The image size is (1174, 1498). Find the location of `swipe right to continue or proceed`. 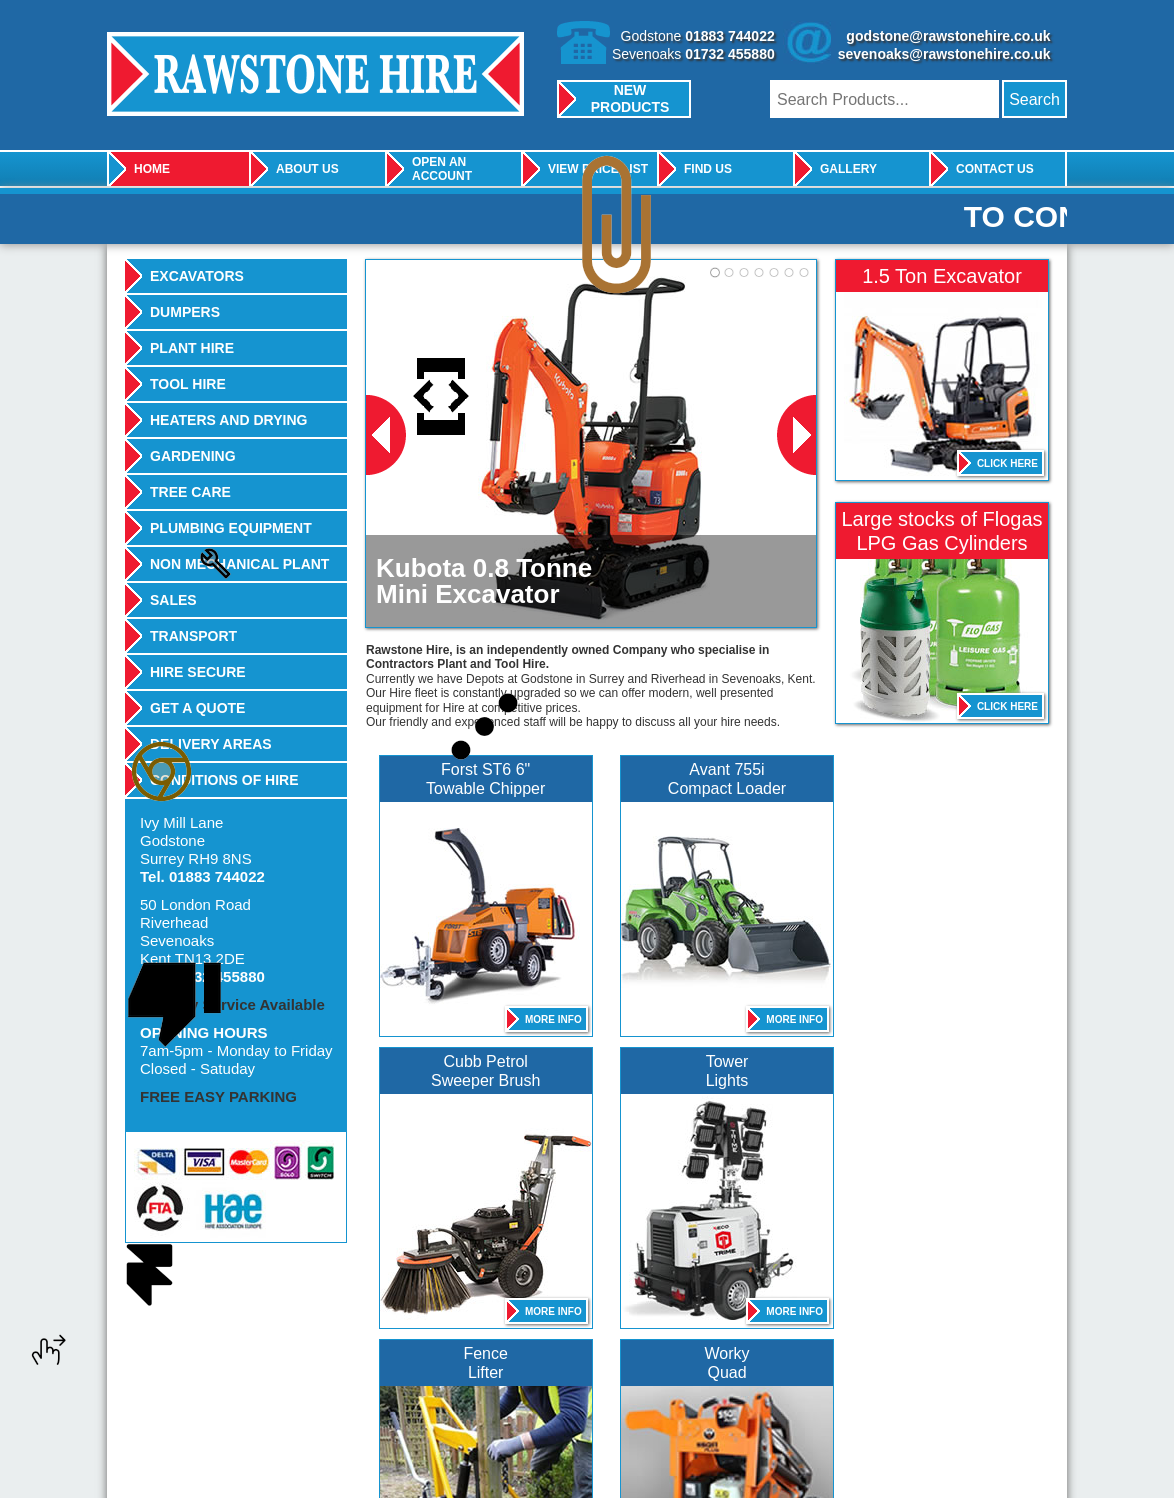

swipe right to continue or proceed is located at coordinates (47, 1351).